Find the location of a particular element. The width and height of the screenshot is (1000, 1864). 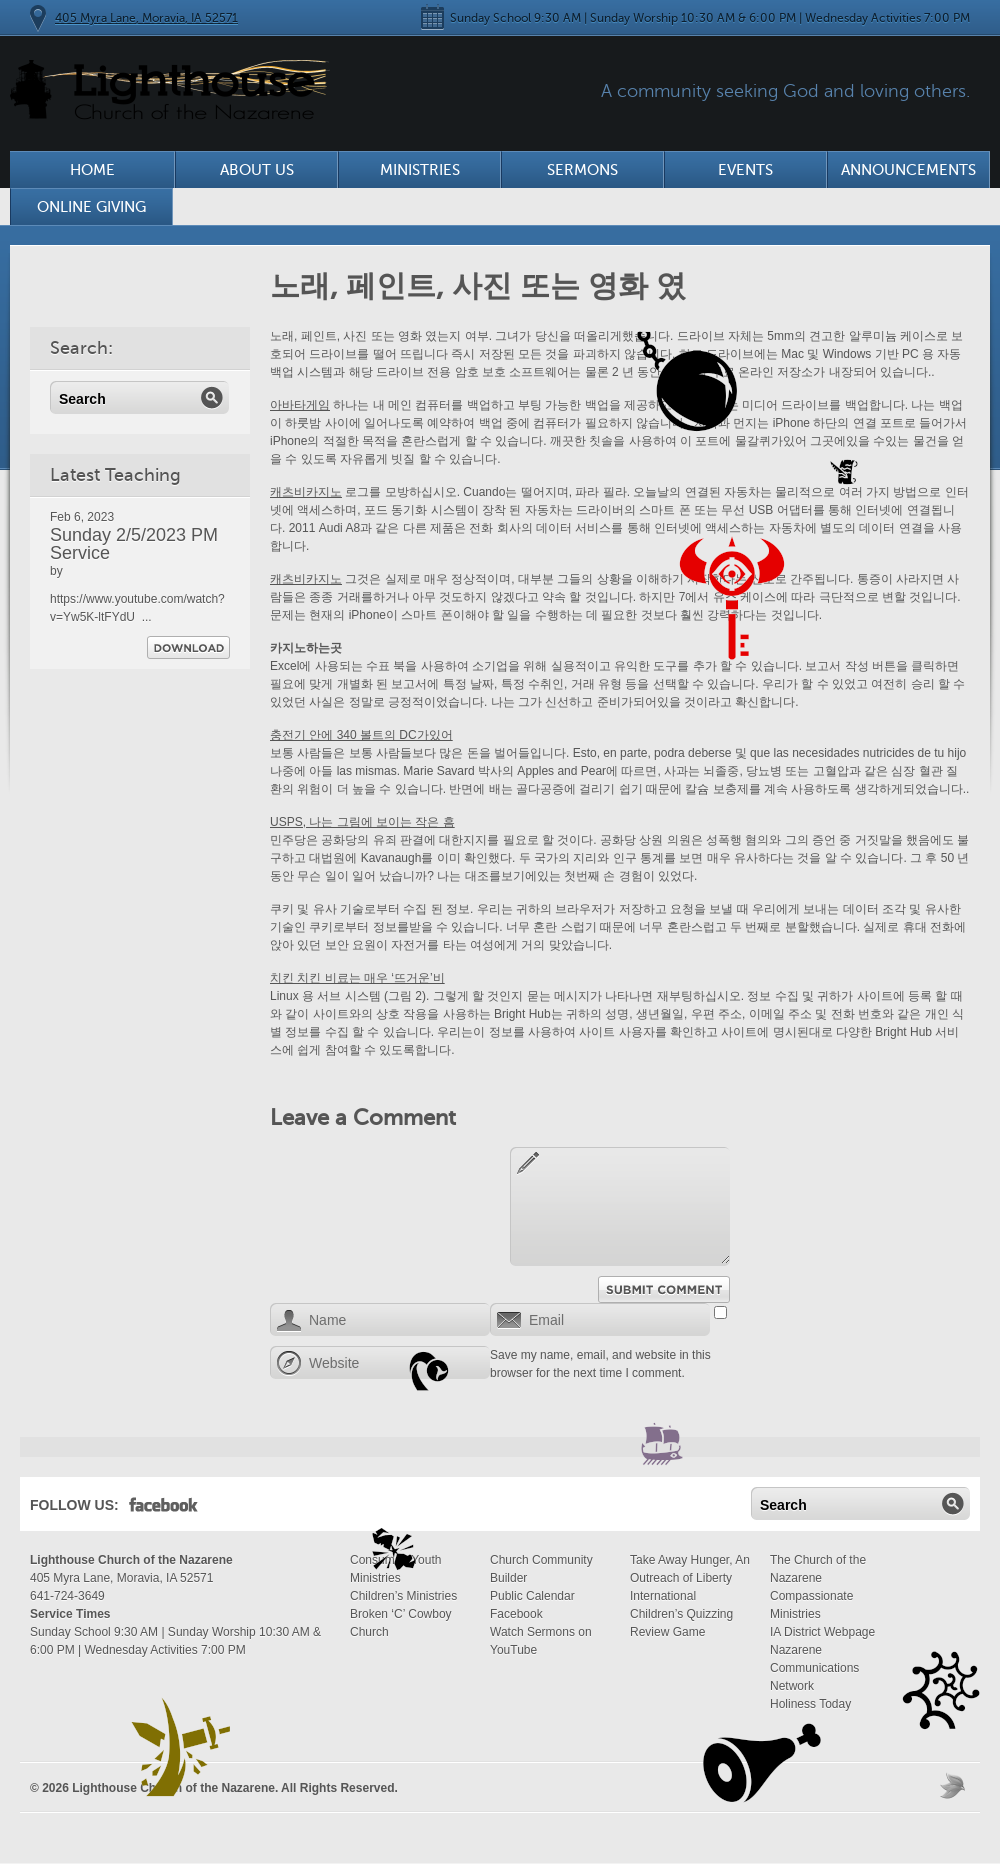

decorative flourish or ornamental design element is located at coordinates (941, 1690).